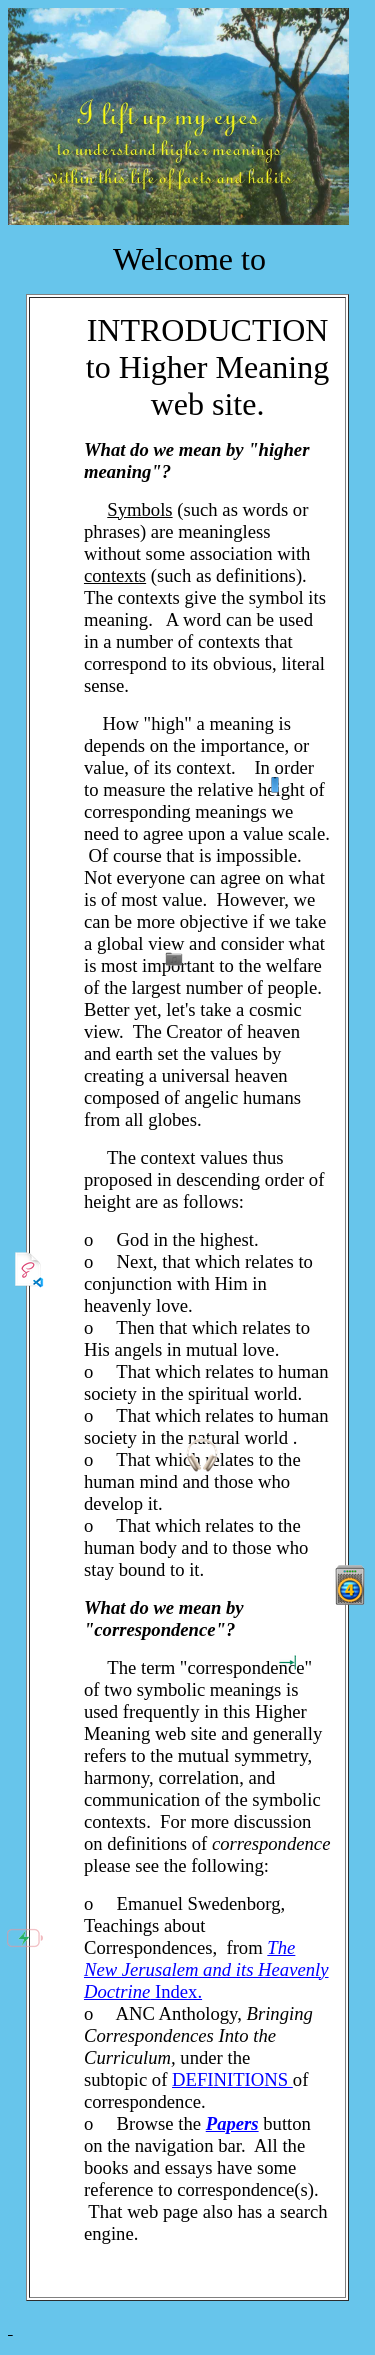 The height and width of the screenshot is (2355, 375). What do you see at coordinates (202, 1455) in the screenshot?
I see `apple airpods max headphones` at bounding box center [202, 1455].